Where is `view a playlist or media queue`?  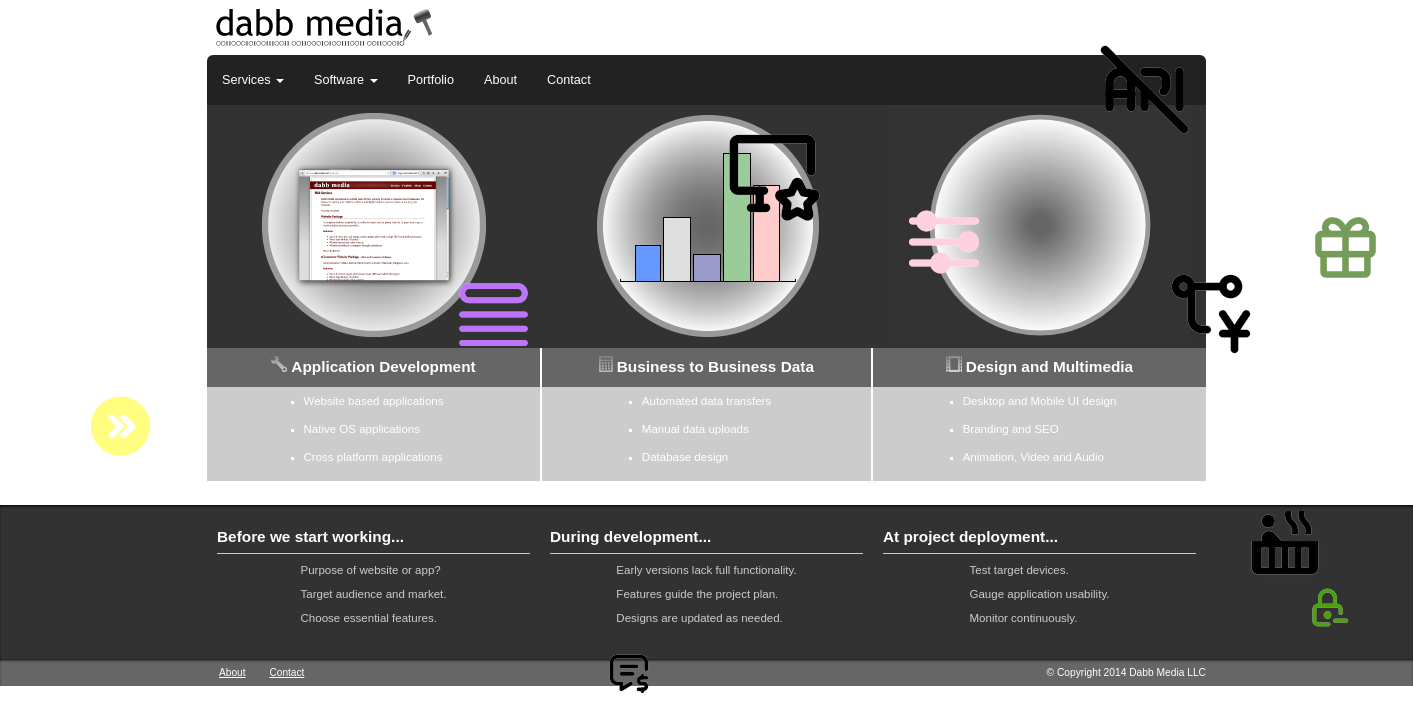 view a playlist or media queue is located at coordinates (493, 314).